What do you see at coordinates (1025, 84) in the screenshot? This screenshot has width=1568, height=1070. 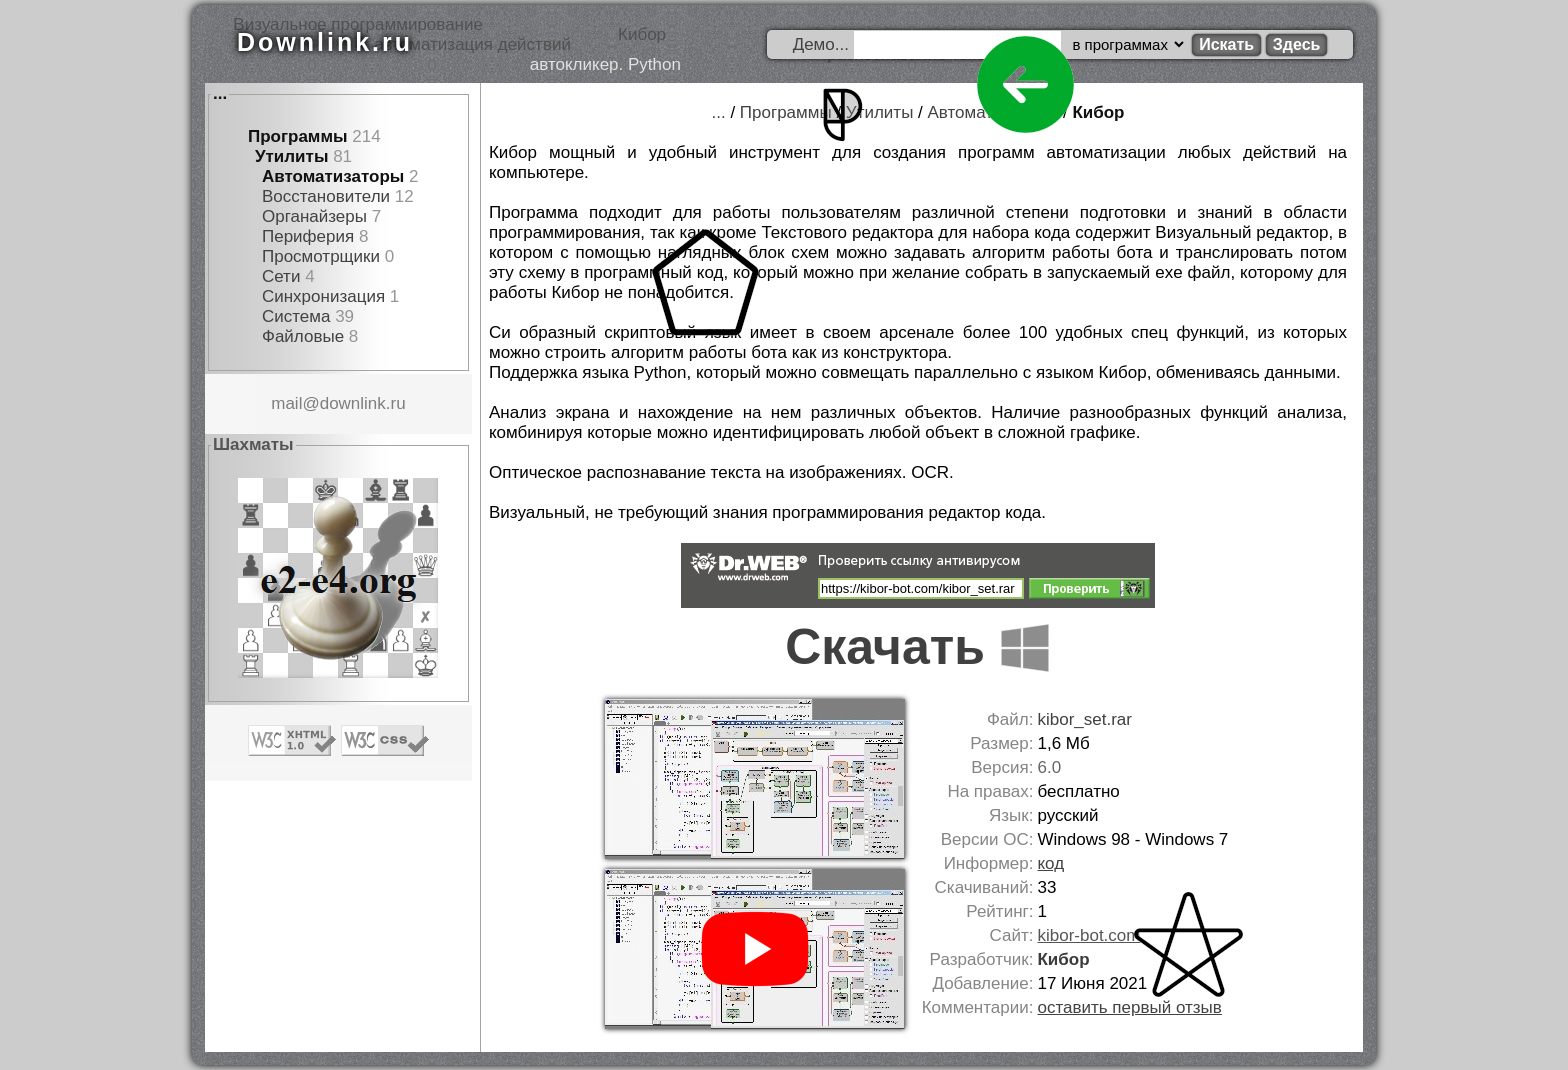 I see `go back to the previous screen` at bounding box center [1025, 84].